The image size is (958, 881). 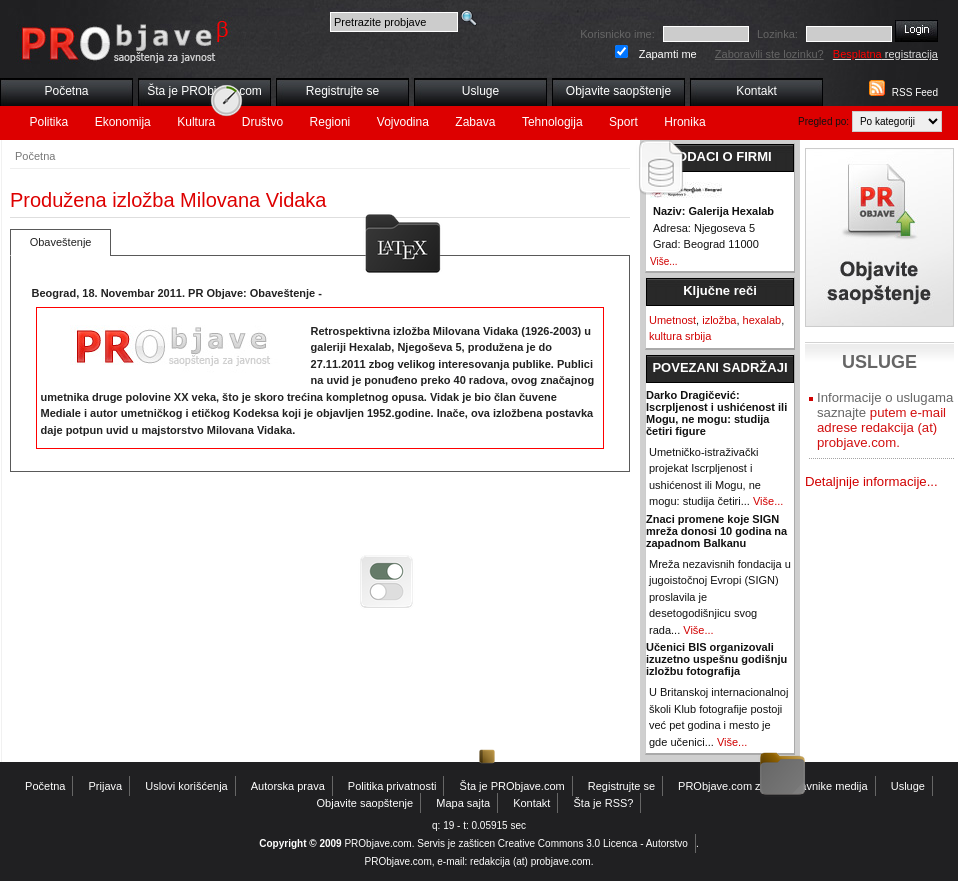 What do you see at coordinates (661, 167) in the screenshot?
I see `open a database file` at bounding box center [661, 167].